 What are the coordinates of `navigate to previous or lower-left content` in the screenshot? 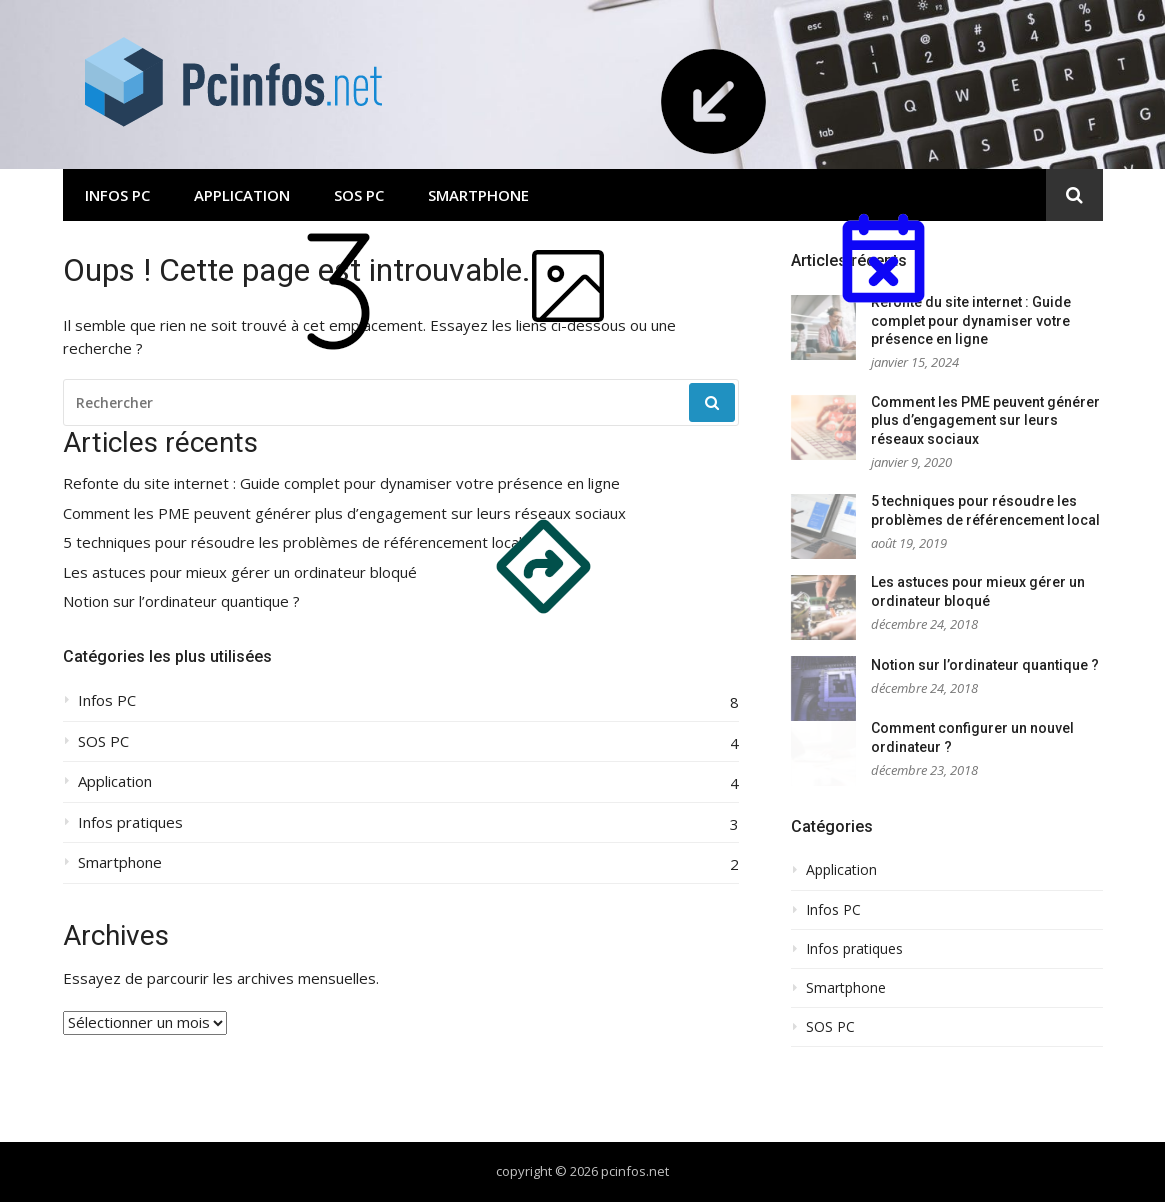 It's located at (713, 101).